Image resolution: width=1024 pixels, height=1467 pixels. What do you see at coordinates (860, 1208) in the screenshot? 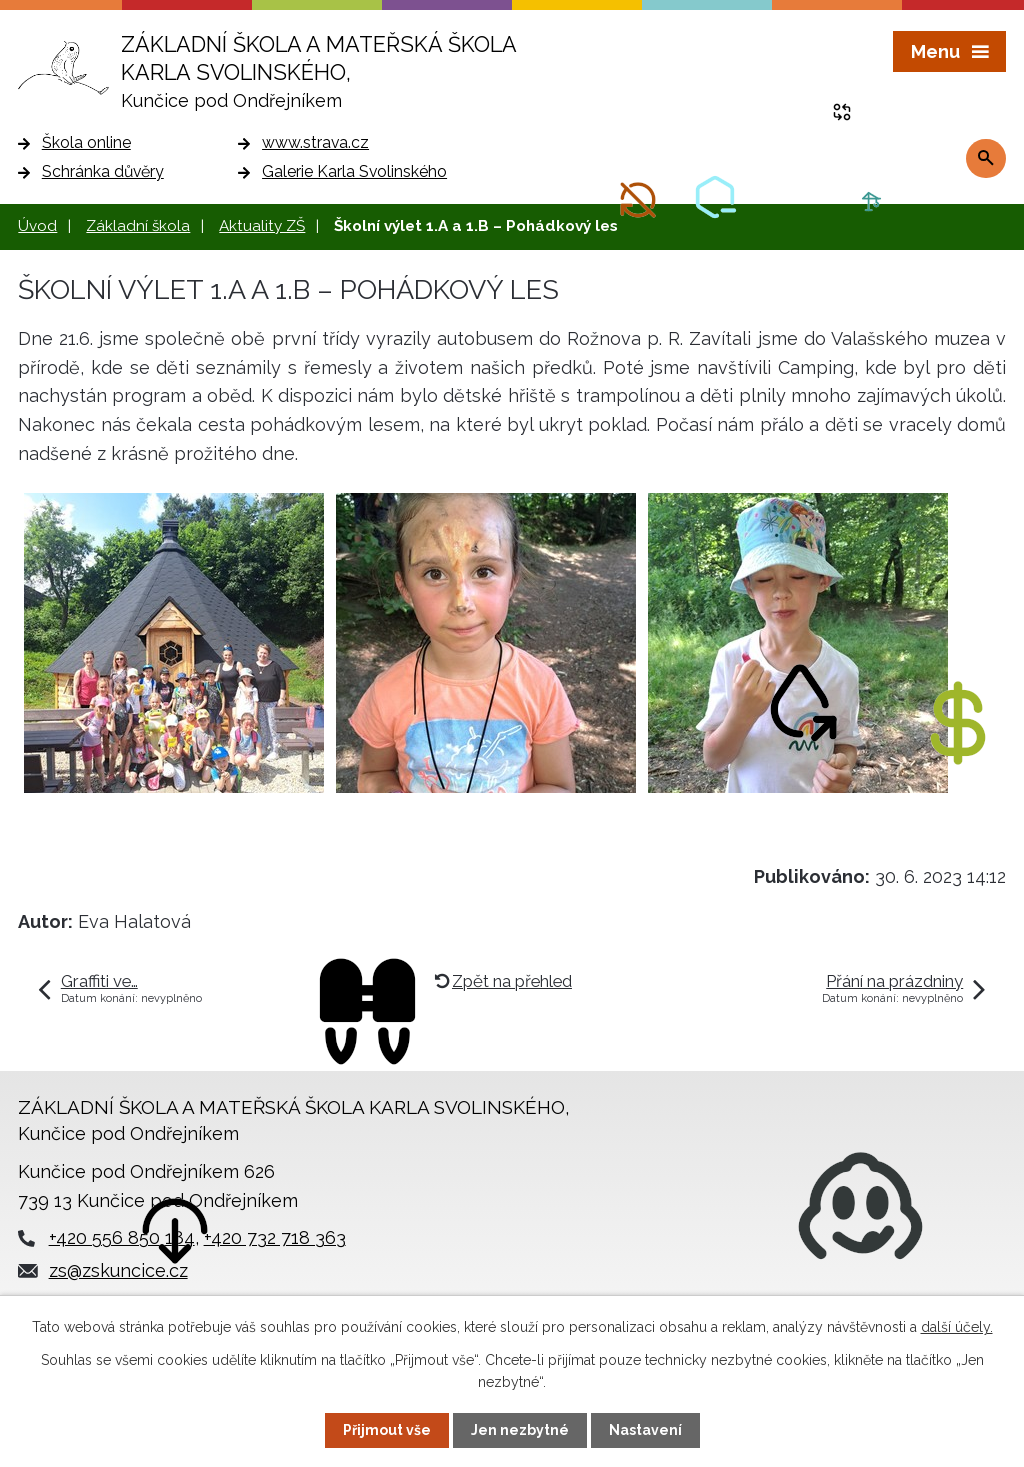
I see `indicates a Michelin Bib Gourmand rated restaurant` at bounding box center [860, 1208].